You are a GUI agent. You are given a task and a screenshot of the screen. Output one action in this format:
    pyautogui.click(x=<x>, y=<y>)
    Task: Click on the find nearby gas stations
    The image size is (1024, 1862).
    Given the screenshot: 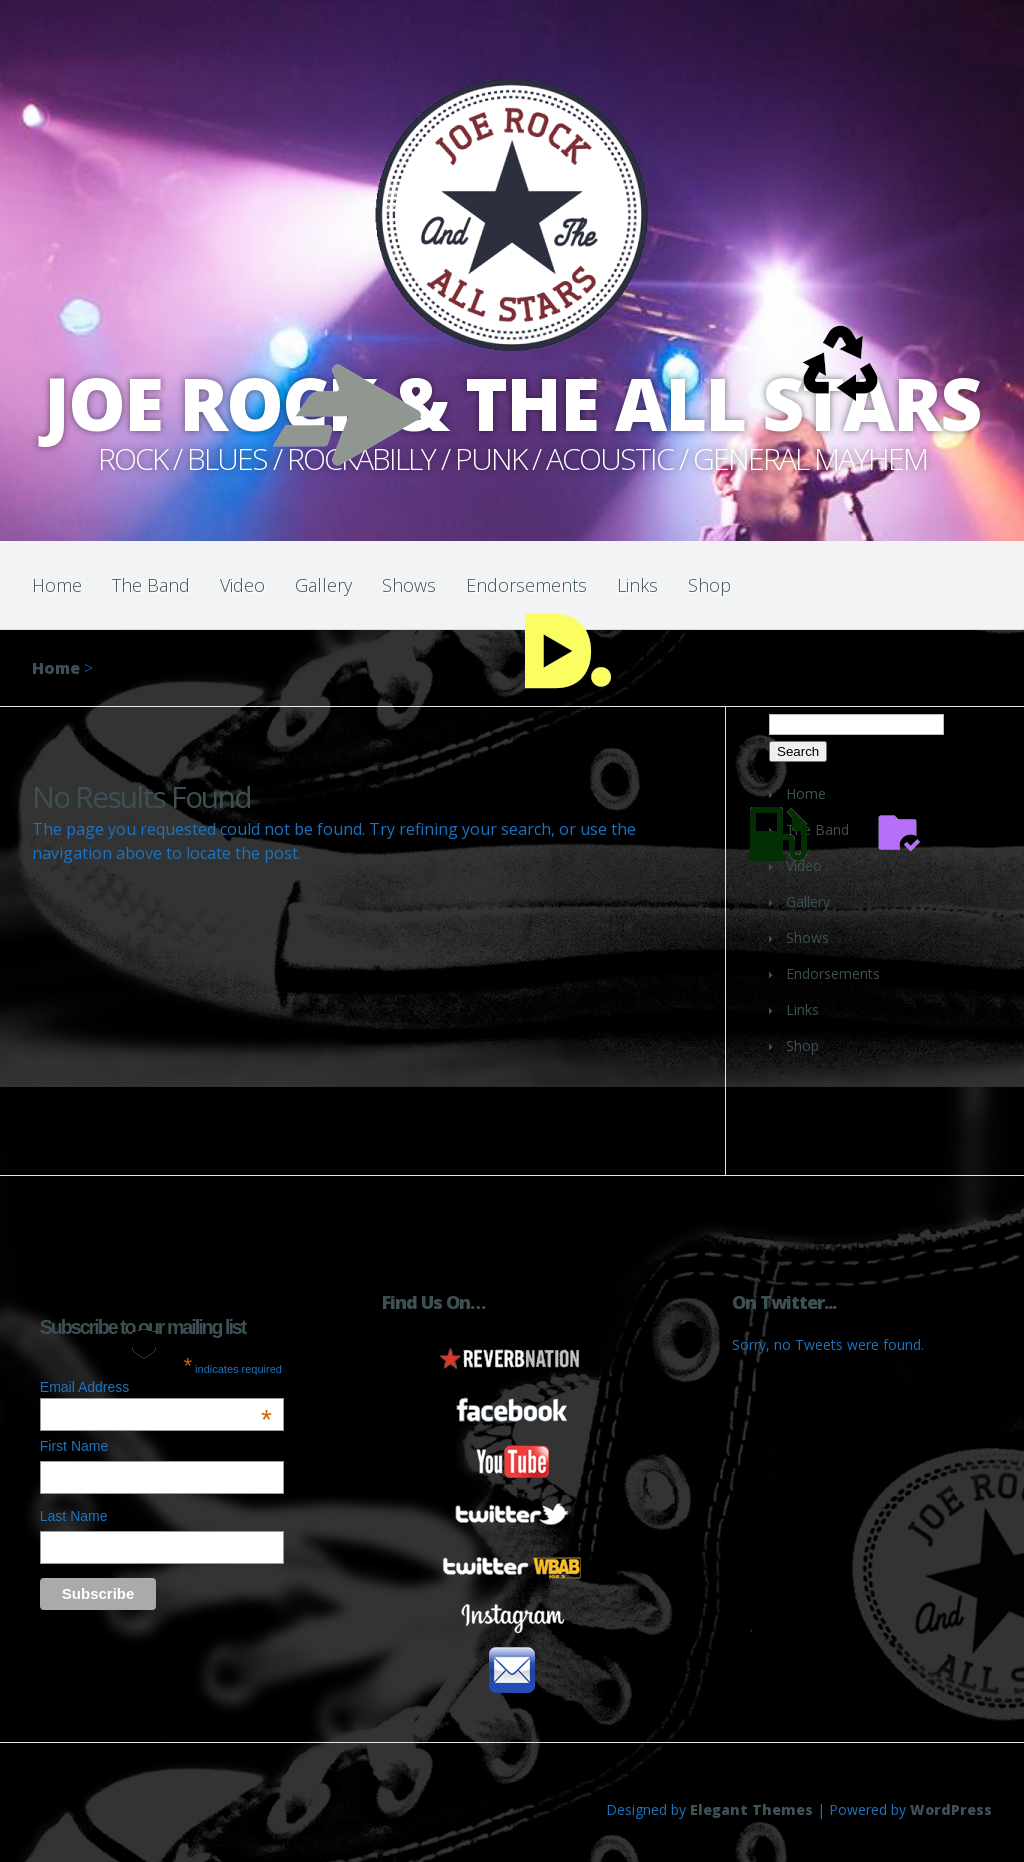 What is the action you would take?
    pyautogui.click(x=777, y=834)
    